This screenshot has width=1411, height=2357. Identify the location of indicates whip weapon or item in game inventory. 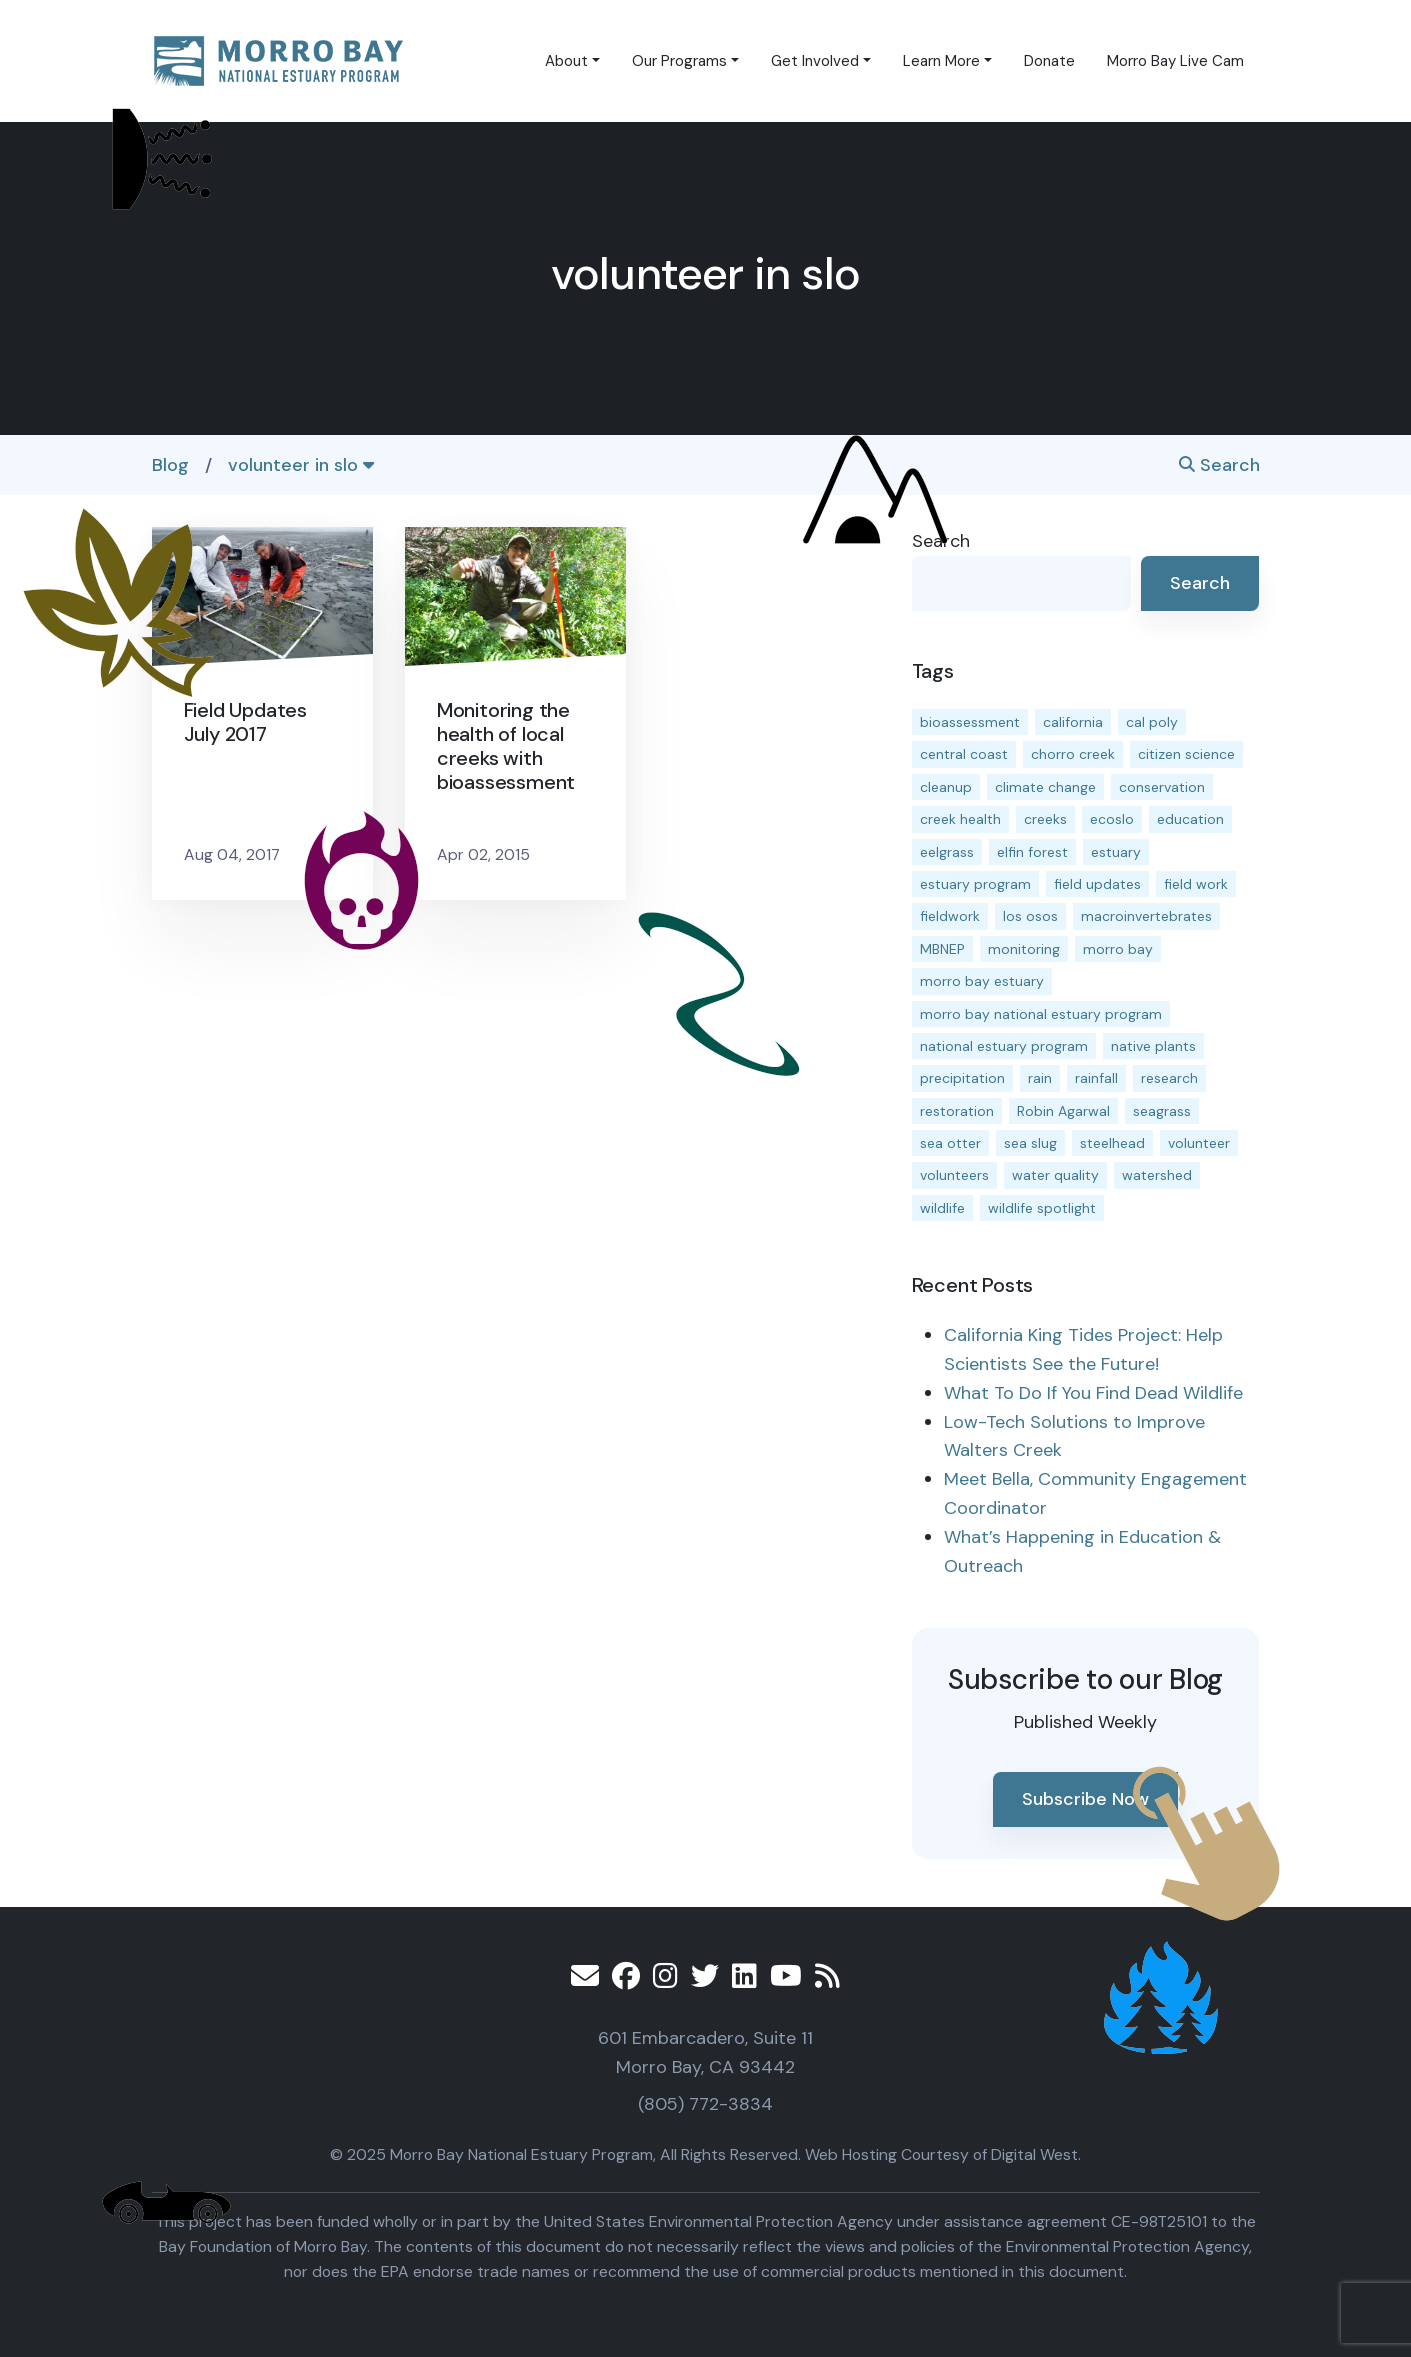
(720, 997).